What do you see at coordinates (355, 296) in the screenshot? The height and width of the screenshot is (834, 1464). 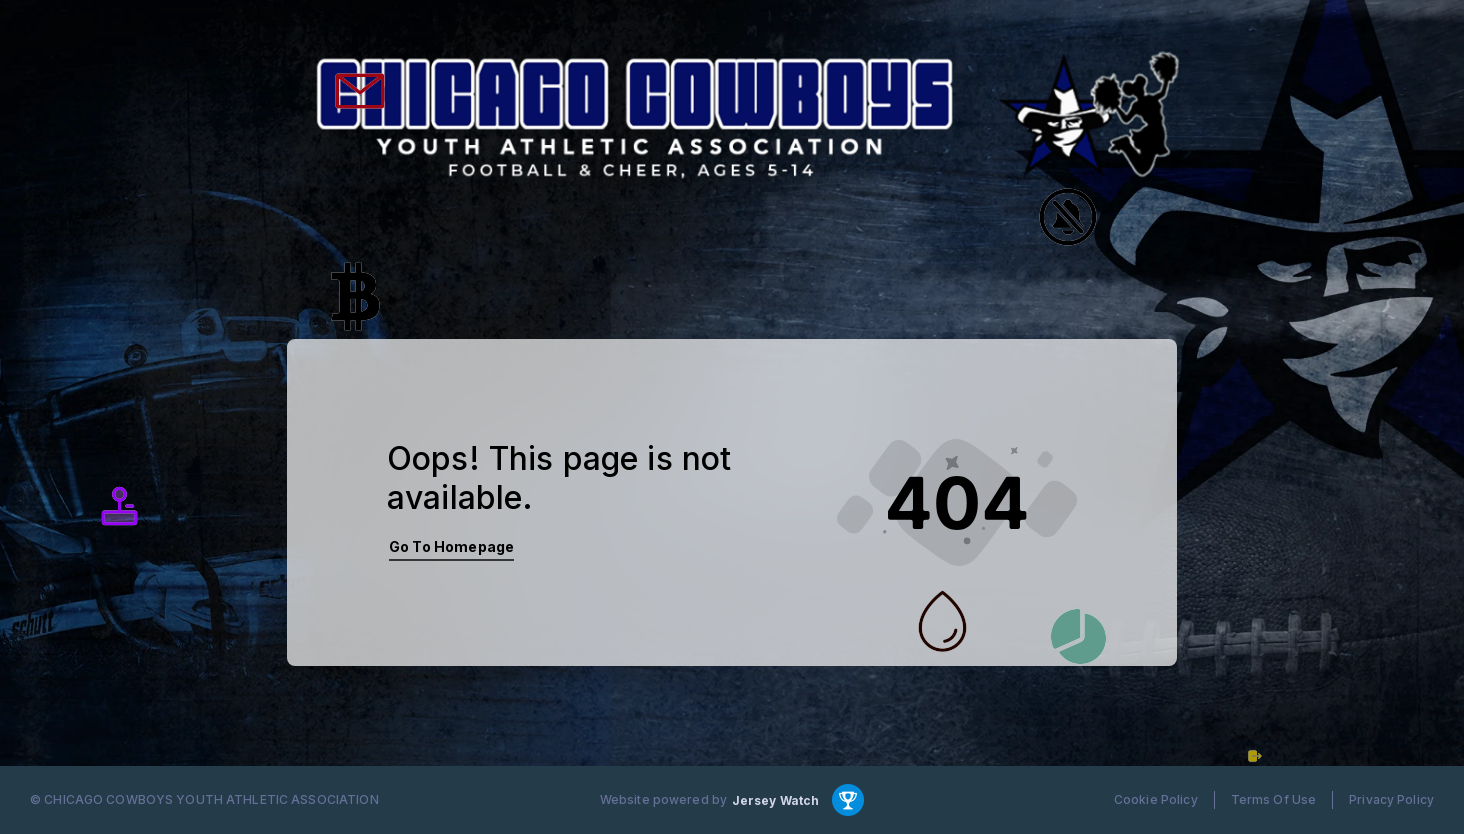 I see `bitcoin cryptocurrency logo` at bounding box center [355, 296].